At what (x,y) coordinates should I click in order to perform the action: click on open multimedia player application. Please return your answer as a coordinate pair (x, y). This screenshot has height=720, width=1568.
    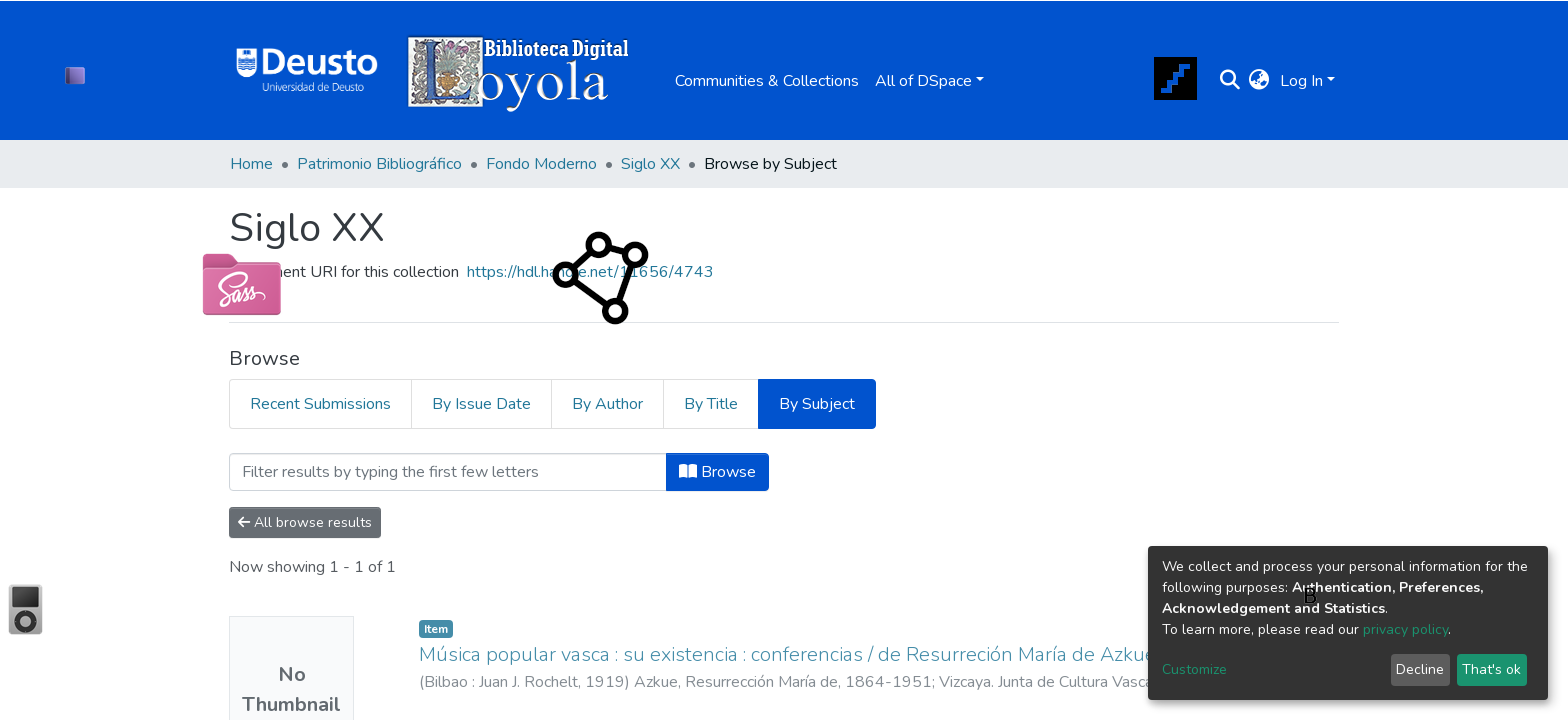
    Looking at the image, I should click on (25, 609).